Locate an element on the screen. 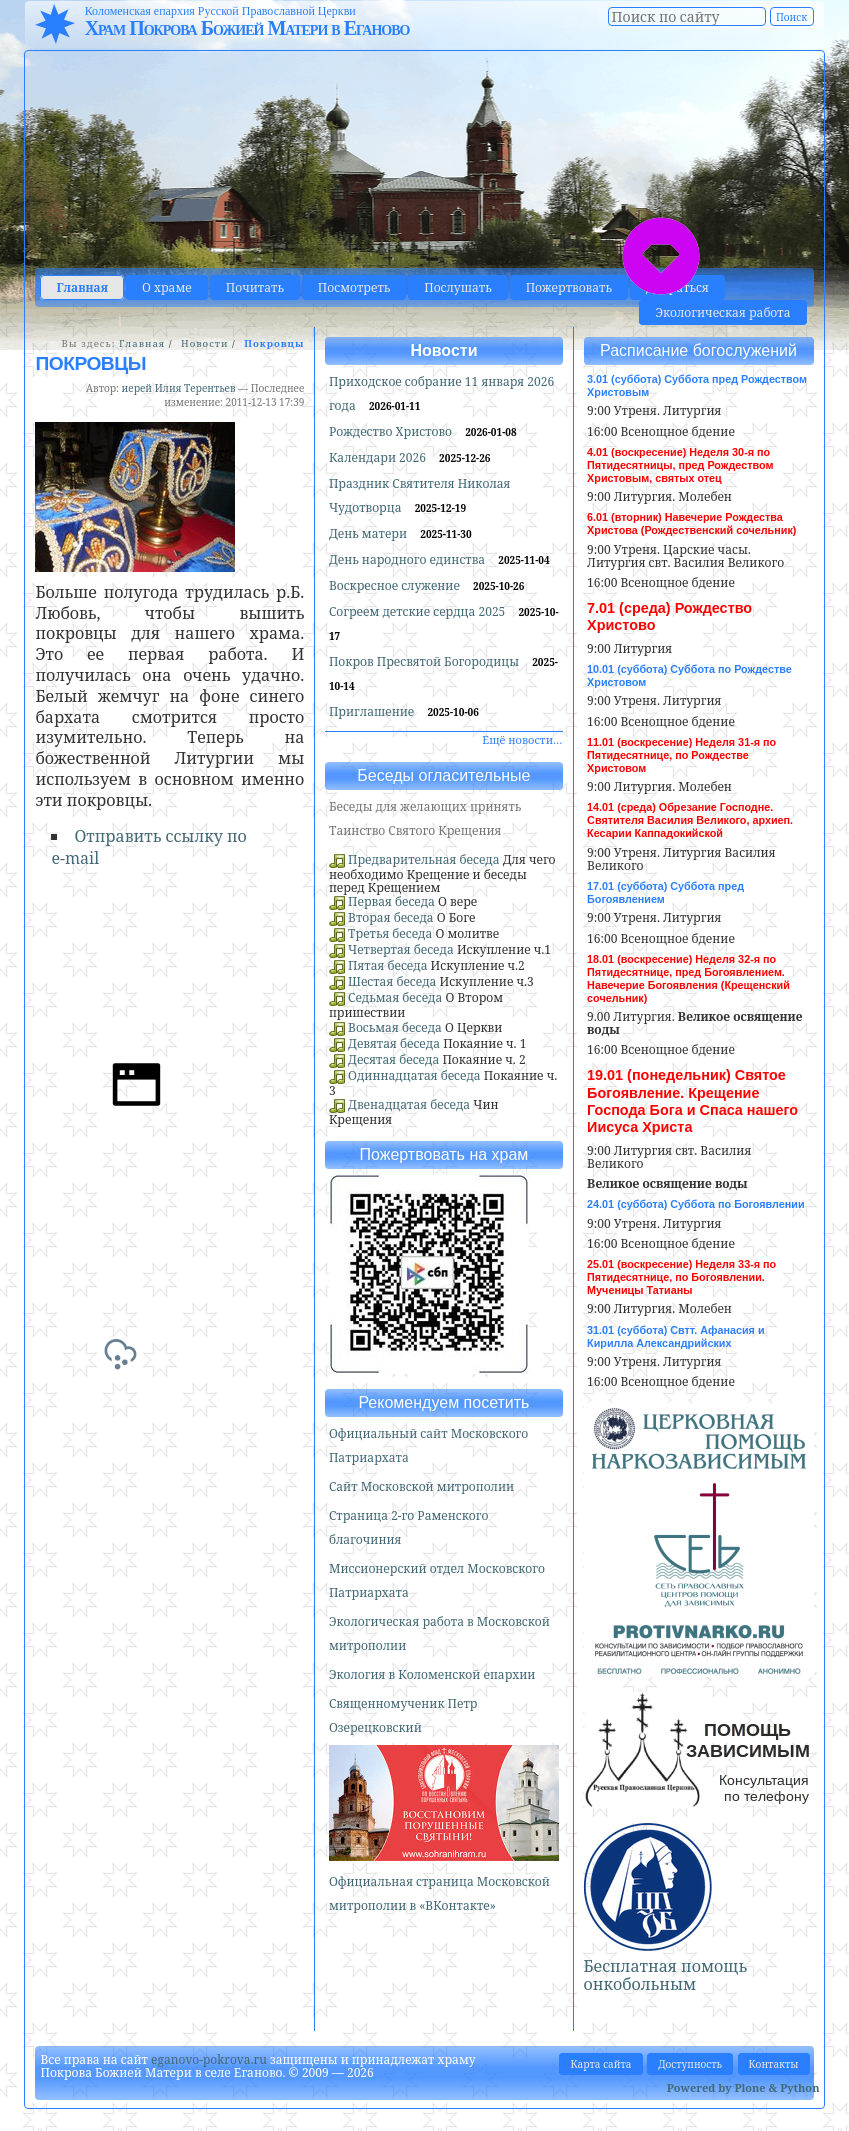  indicates hail weather conditions is located at coordinates (120, 1353).